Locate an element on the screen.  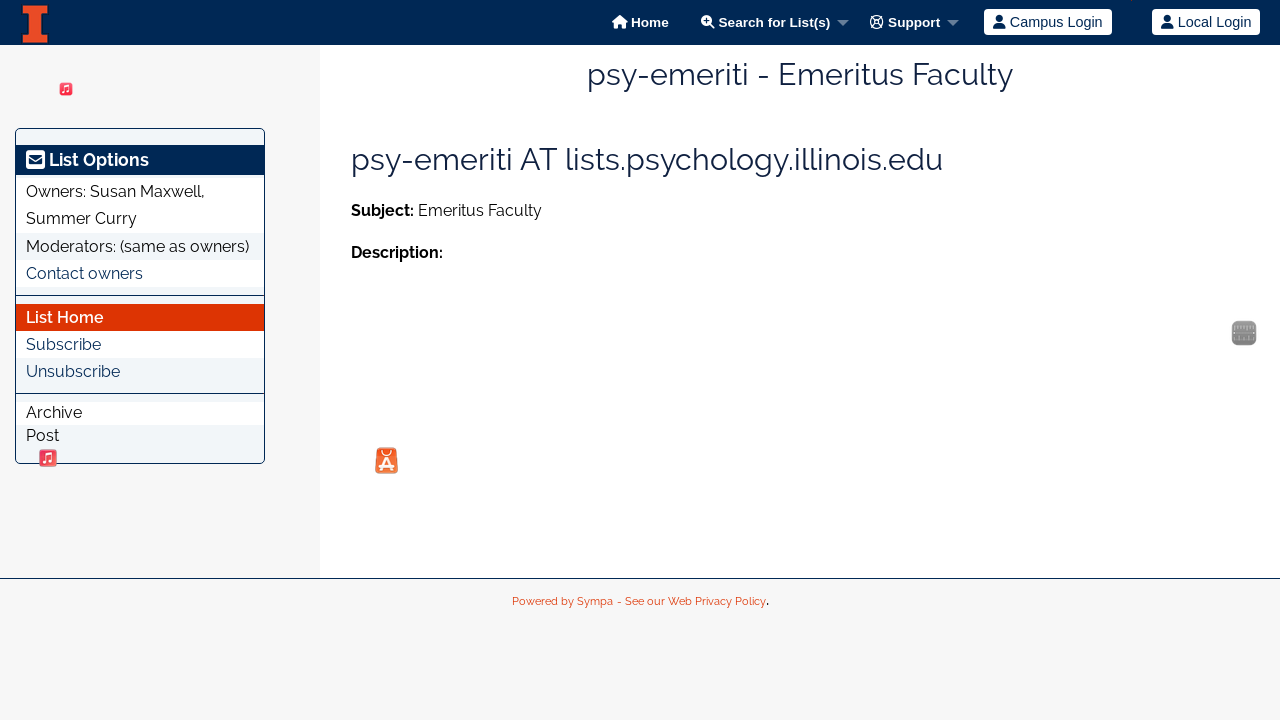
open the Measure app is located at coordinates (1244, 333).